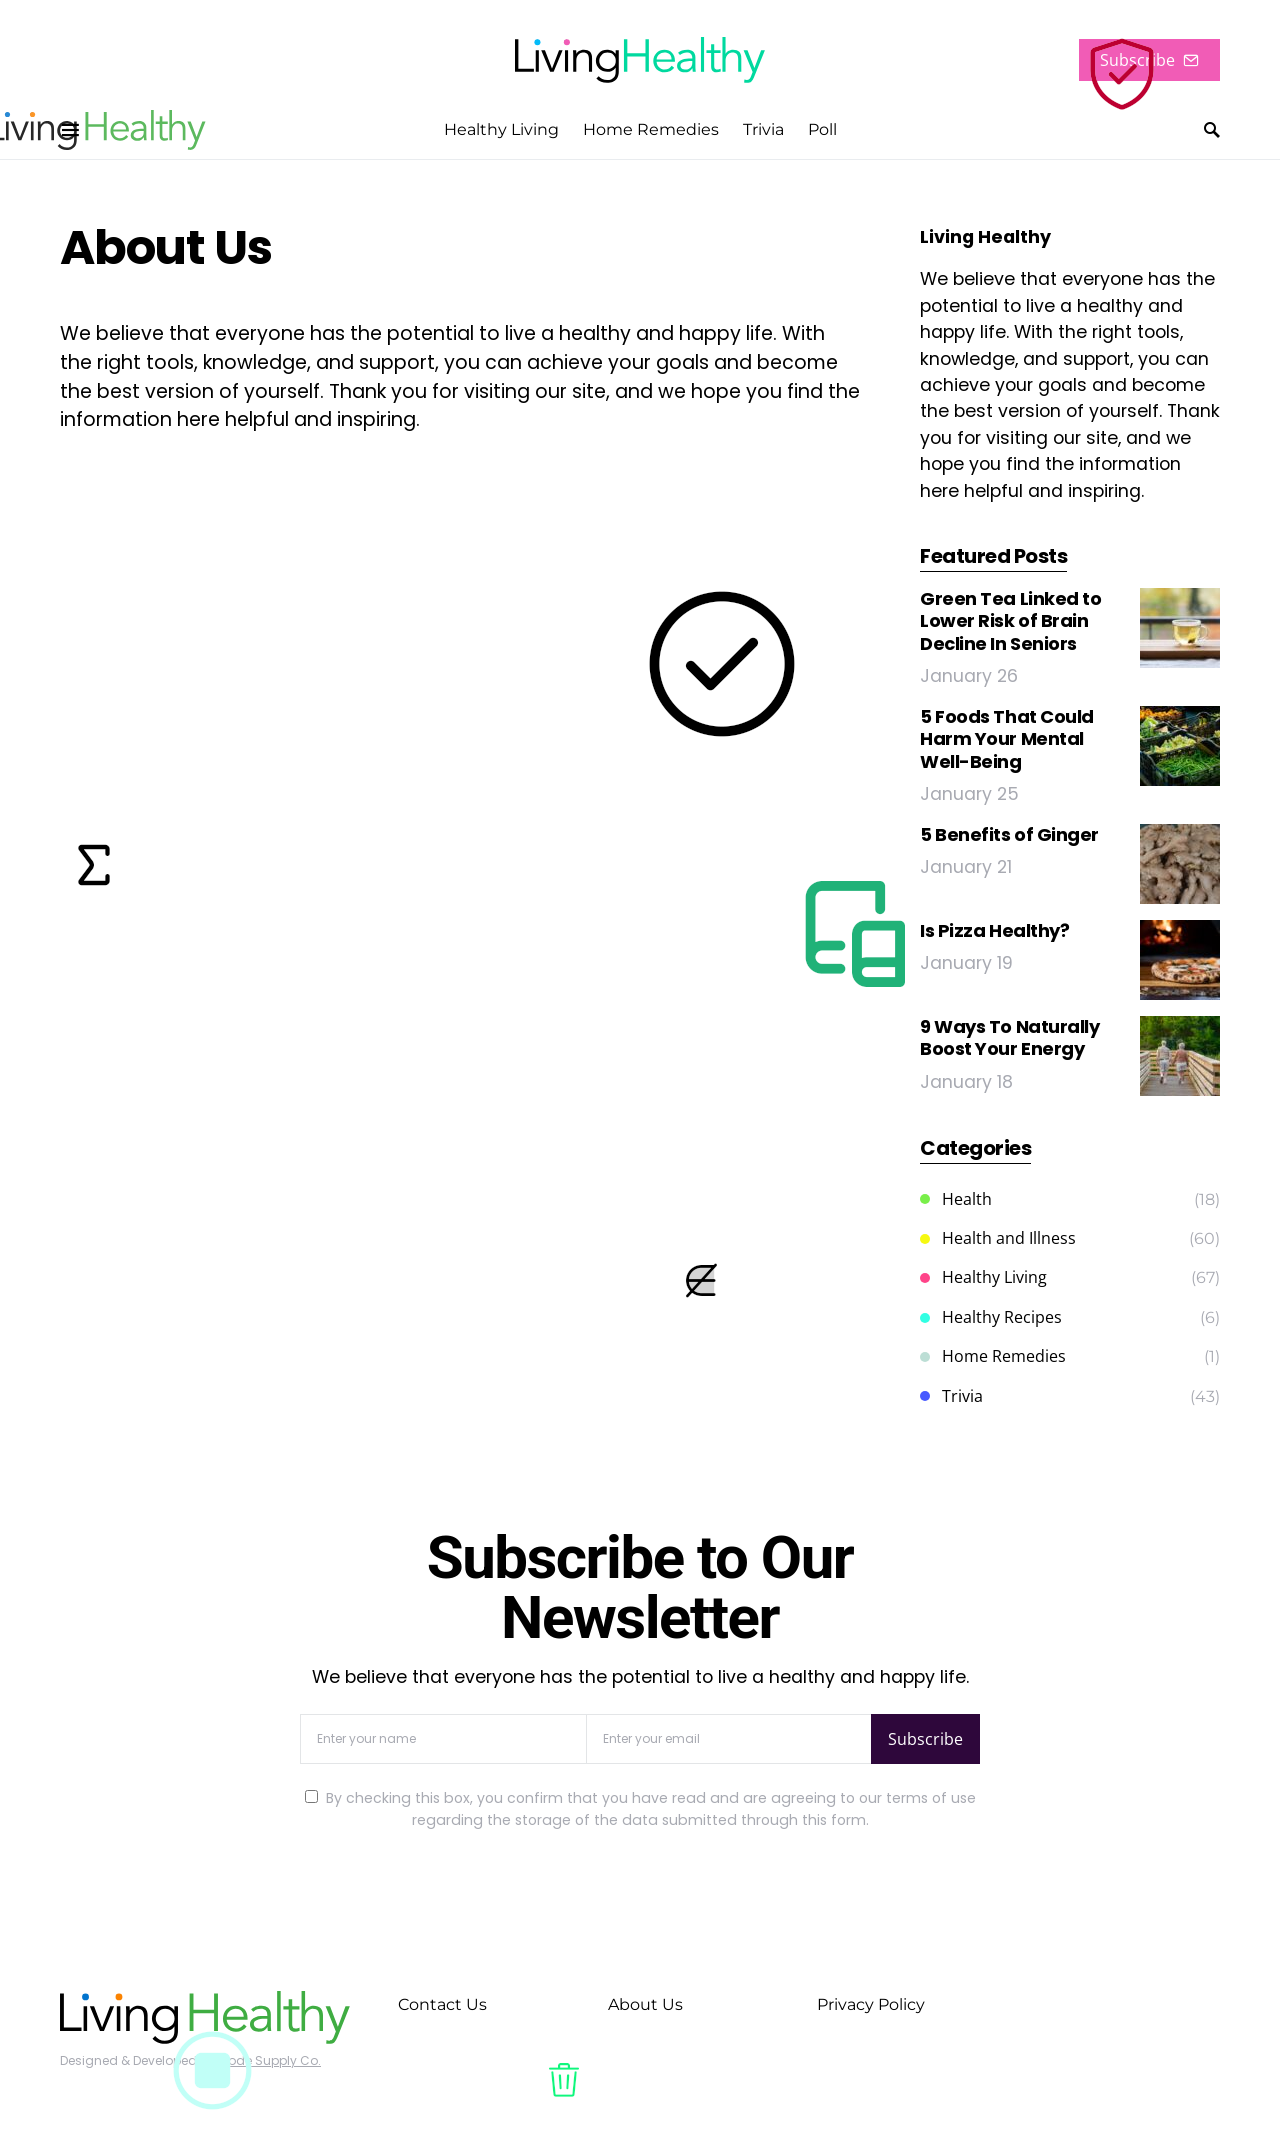 Image resolution: width=1280 pixels, height=2150 pixels. I want to click on indicates an item is not a member of a set, so click(701, 1280).